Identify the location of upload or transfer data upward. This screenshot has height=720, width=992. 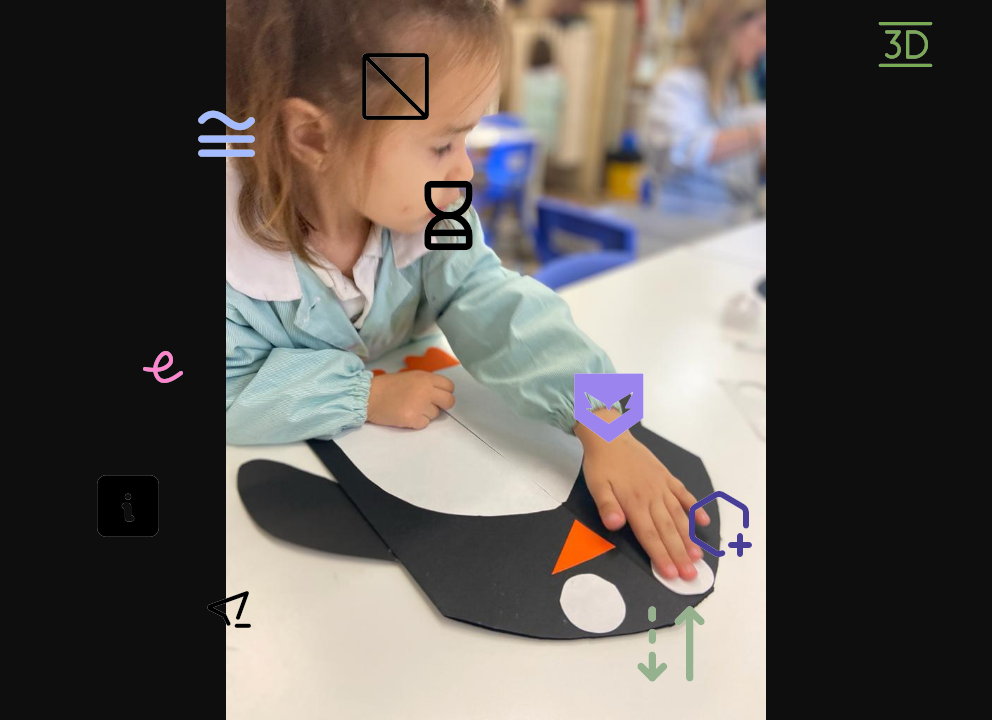
(671, 644).